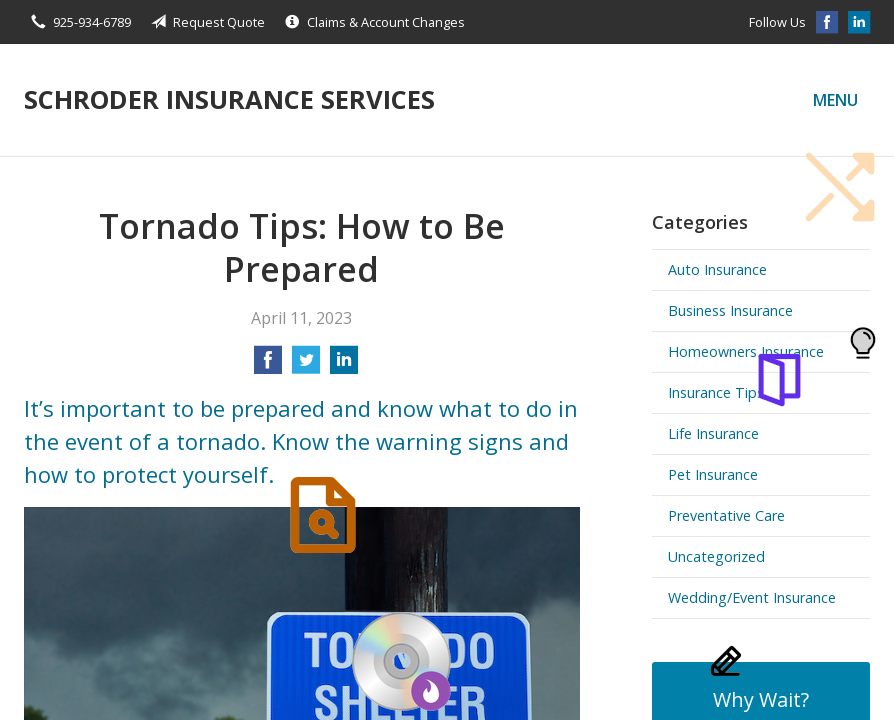  What do you see at coordinates (401, 661) in the screenshot?
I see `burn data to a dvd disc` at bounding box center [401, 661].